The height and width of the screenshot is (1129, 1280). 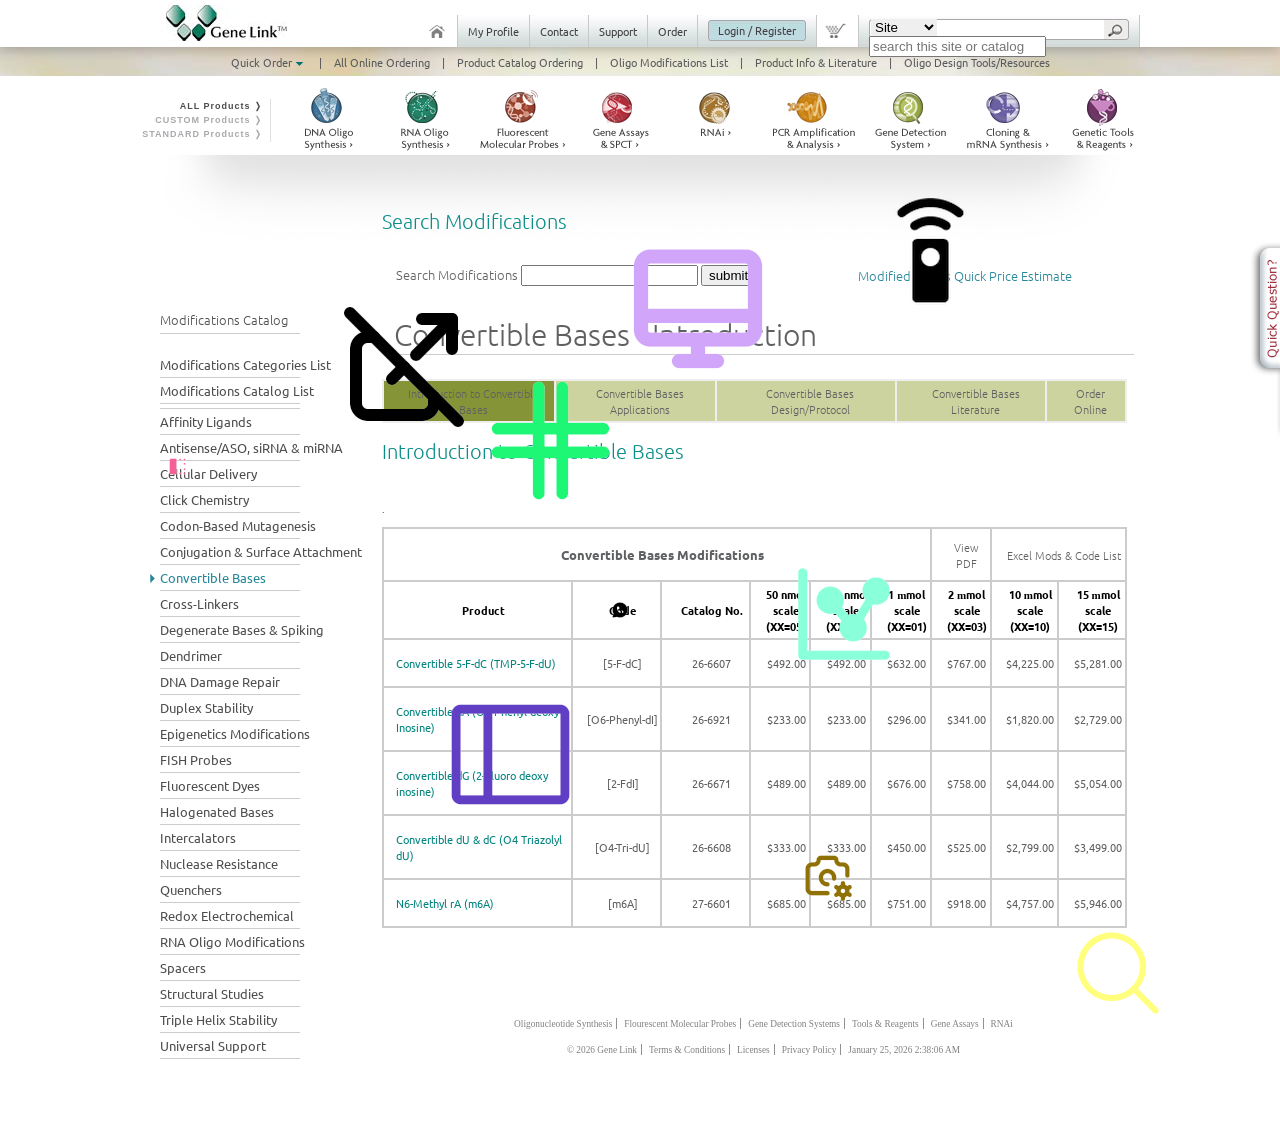 What do you see at coordinates (1118, 973) in the screenshot?
I see `search for content` at bounding box center [1118, 973].